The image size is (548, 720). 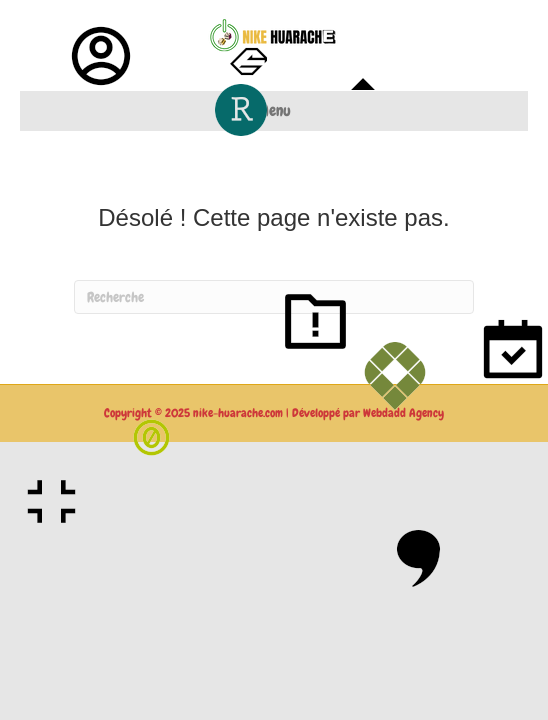 I want to click on confirm a scheduled event or appointment, so click(x=513, y=352).